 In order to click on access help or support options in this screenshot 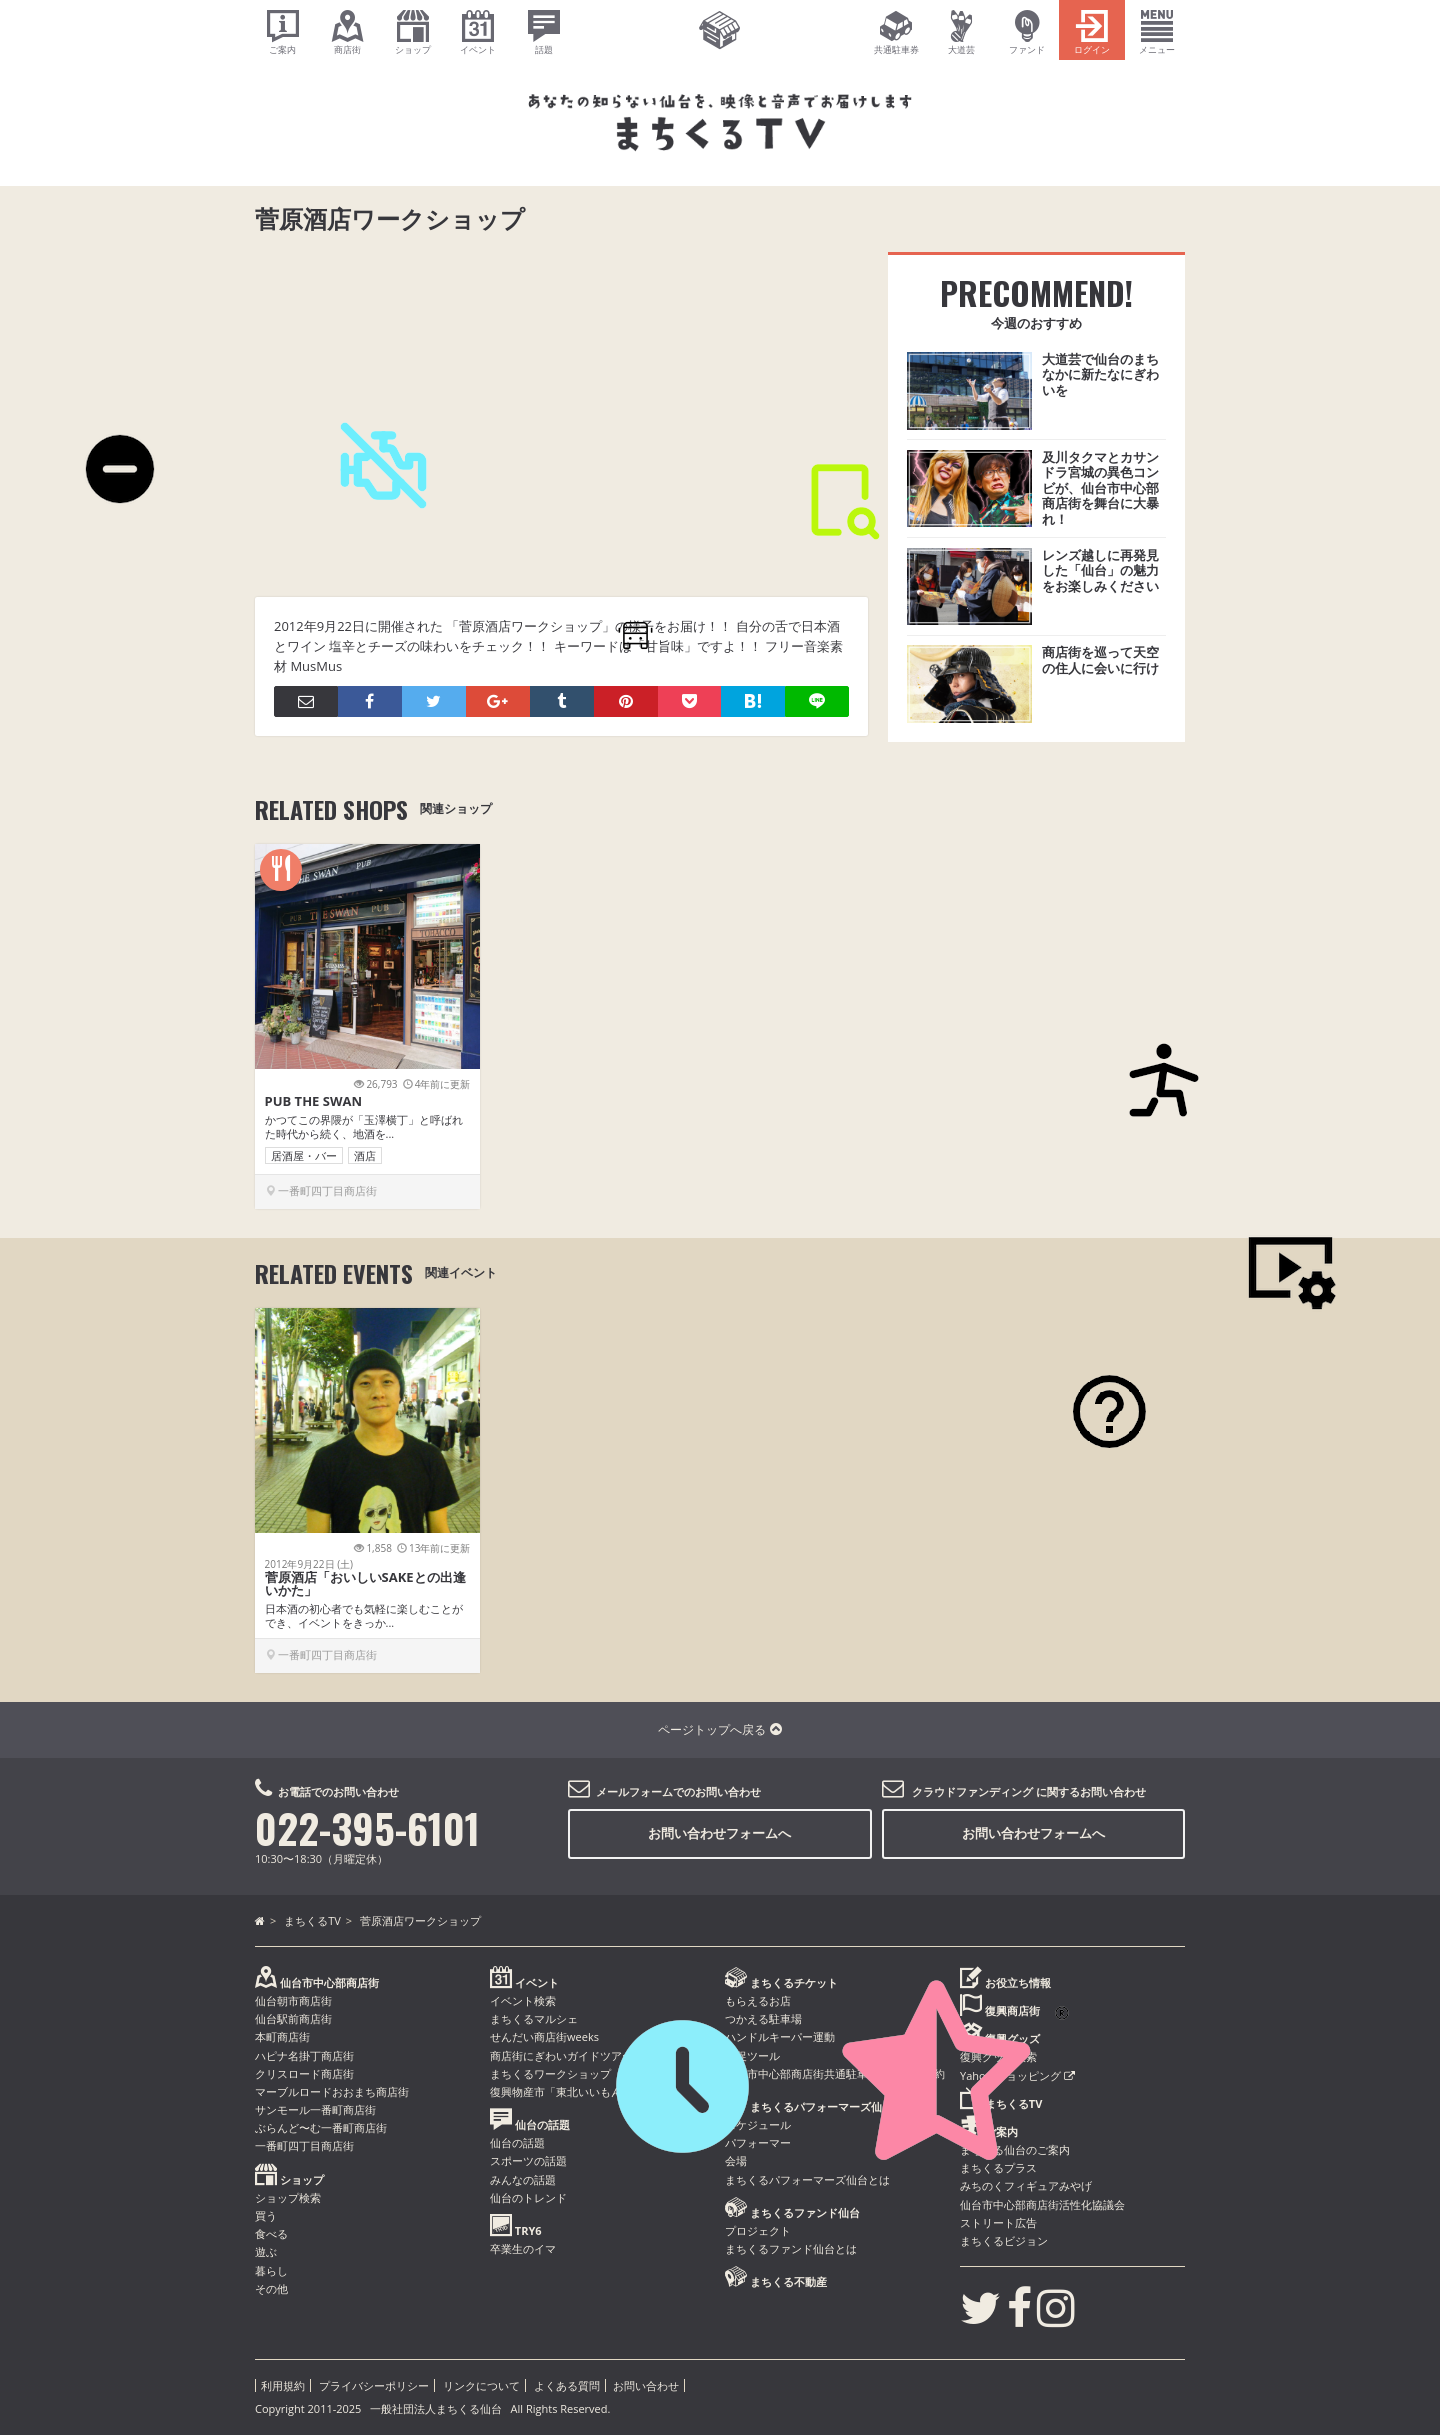, I will do `click(1109, 1411)`.